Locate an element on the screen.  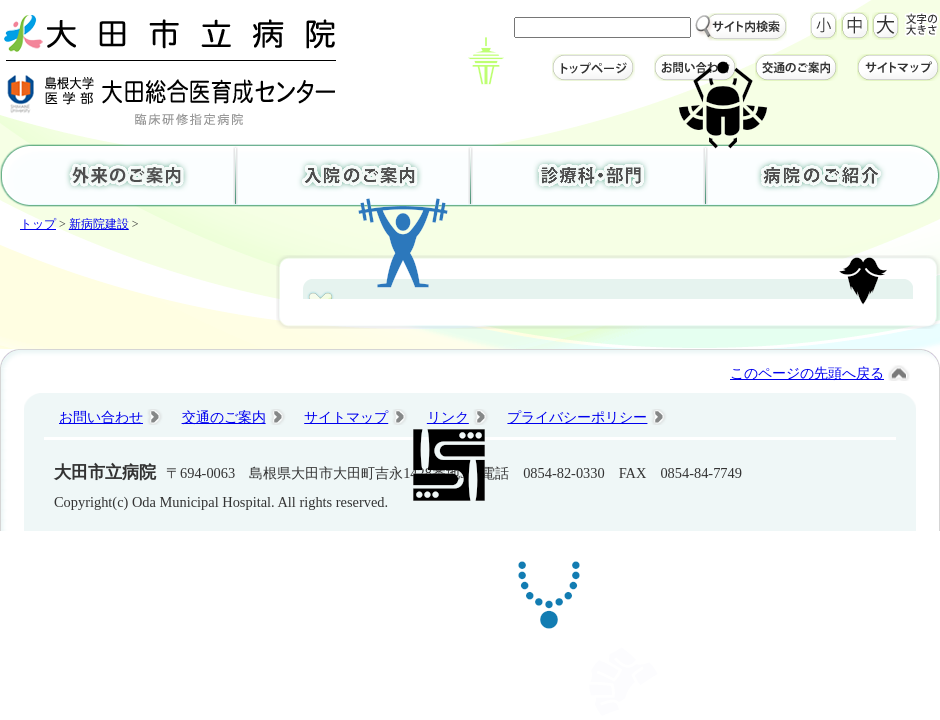
grab or drag an item is located at coordinates (623, 681).